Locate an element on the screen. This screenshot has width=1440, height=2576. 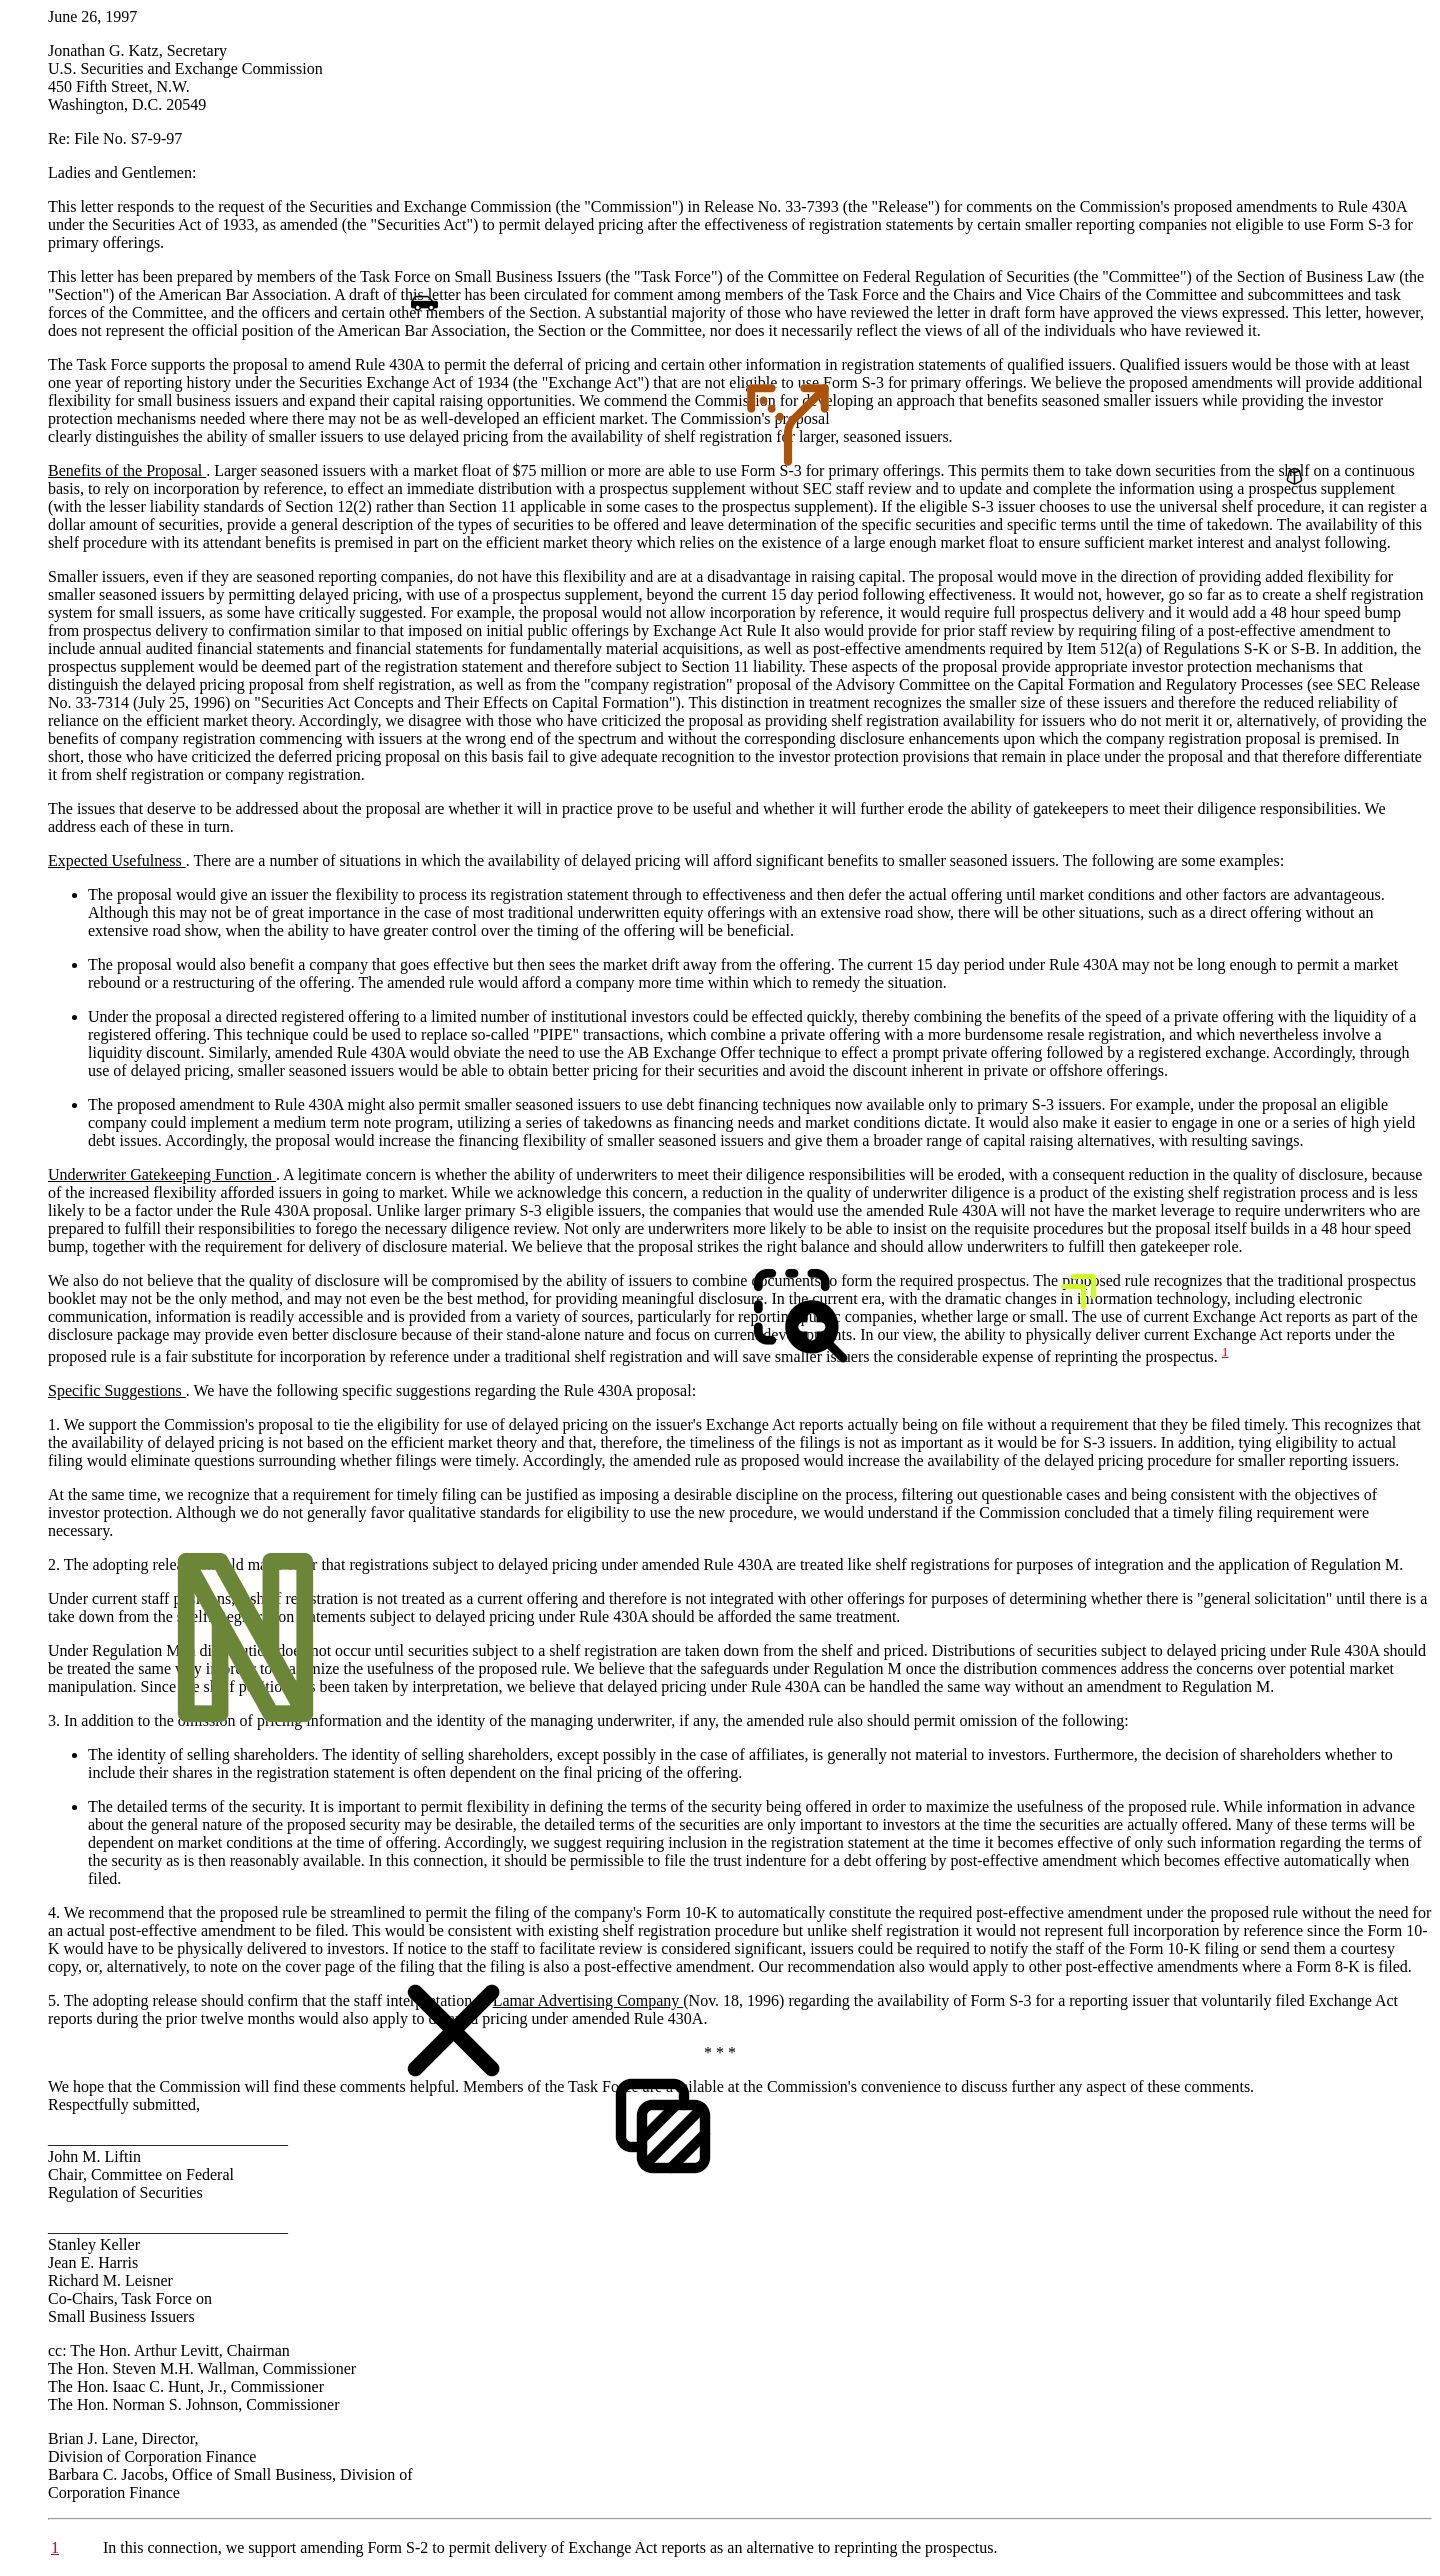
take alternate route to the right is located at coordinates (788, 425).